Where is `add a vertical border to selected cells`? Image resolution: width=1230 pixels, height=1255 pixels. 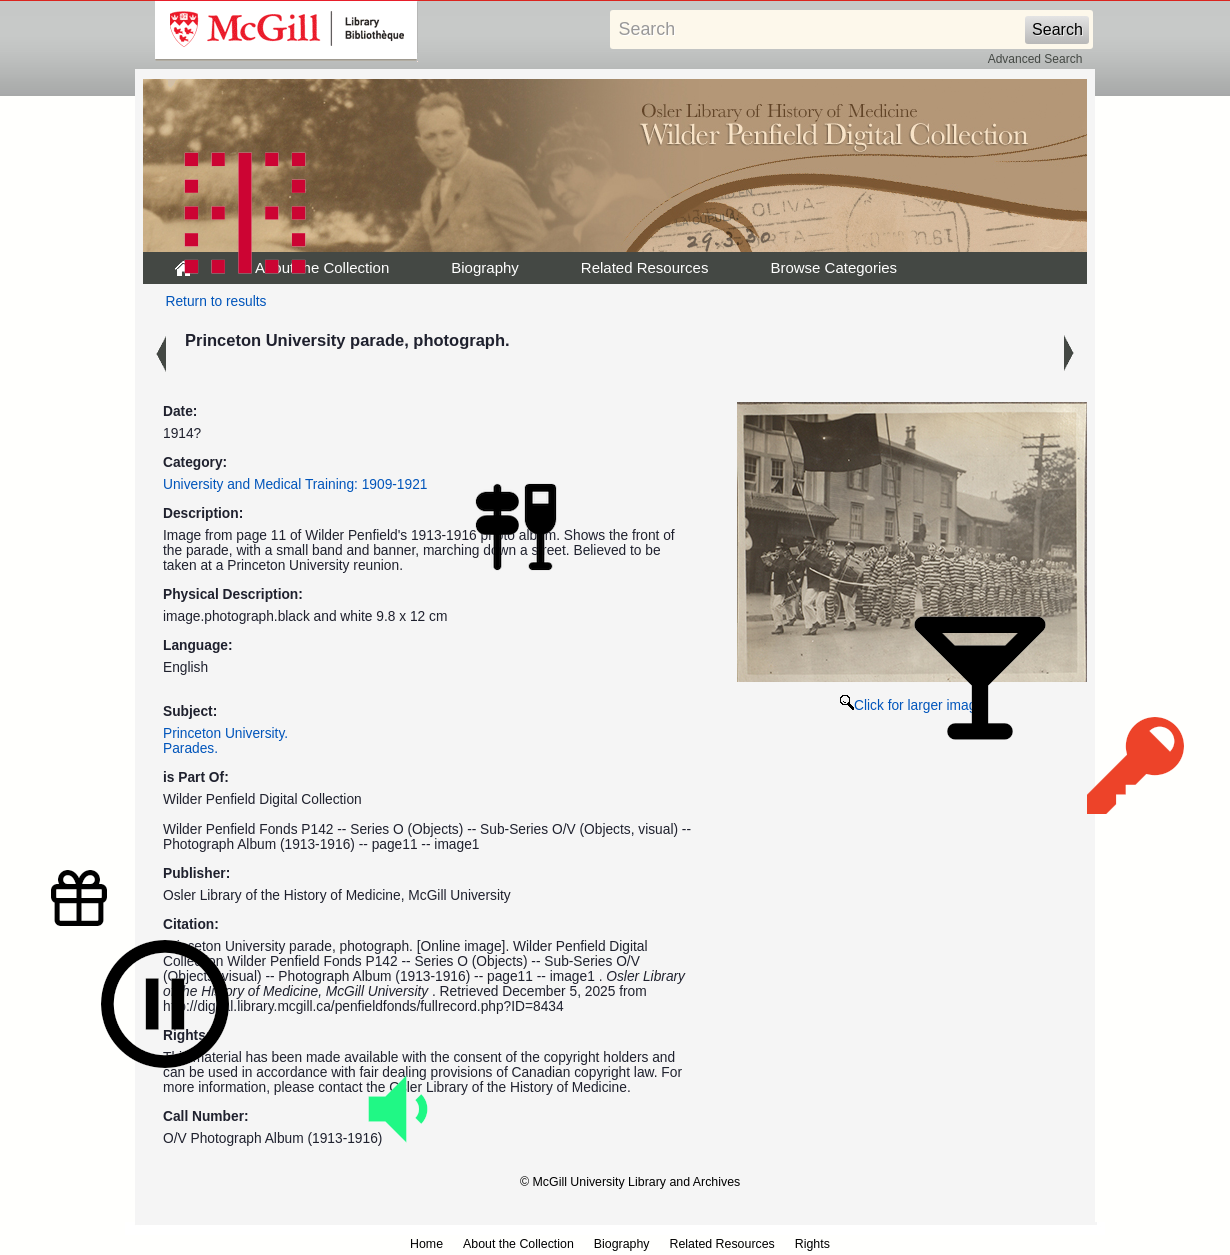 add a vertical border to selected cells is located at coordinates (245, 213).